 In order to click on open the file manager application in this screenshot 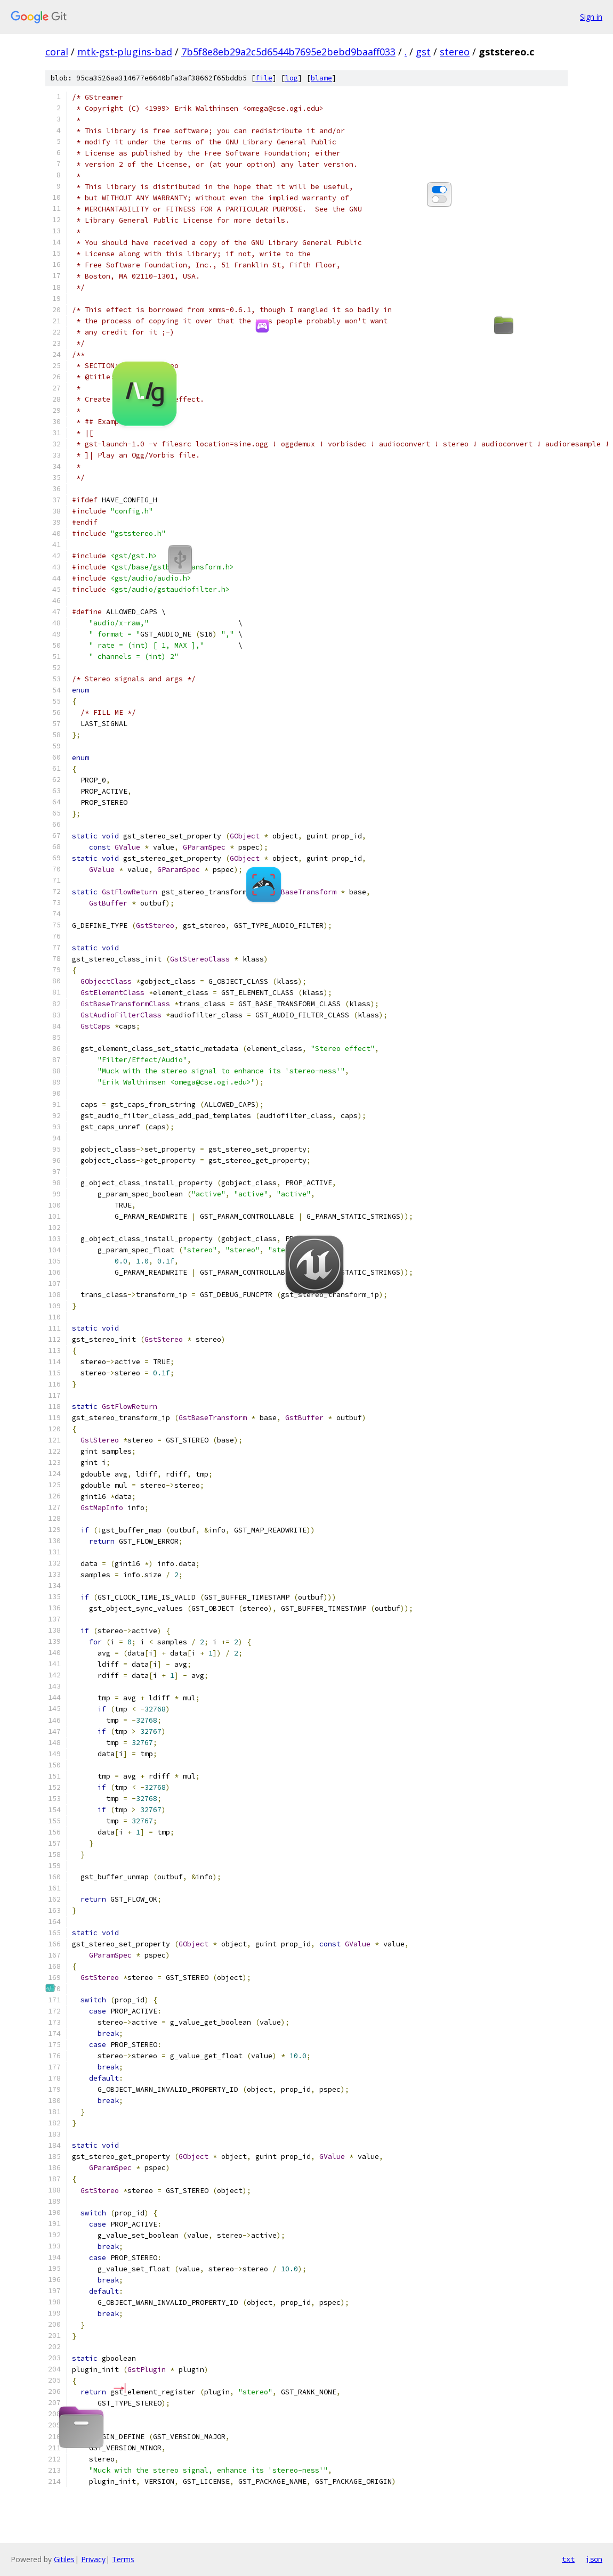, I will do `click(81, 2427)`.